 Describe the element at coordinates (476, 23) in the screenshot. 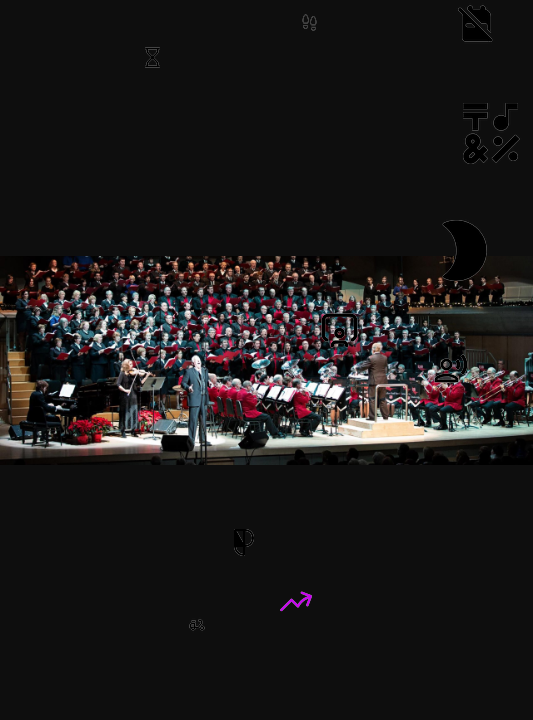

I see `no backpacks allowed` at that location.